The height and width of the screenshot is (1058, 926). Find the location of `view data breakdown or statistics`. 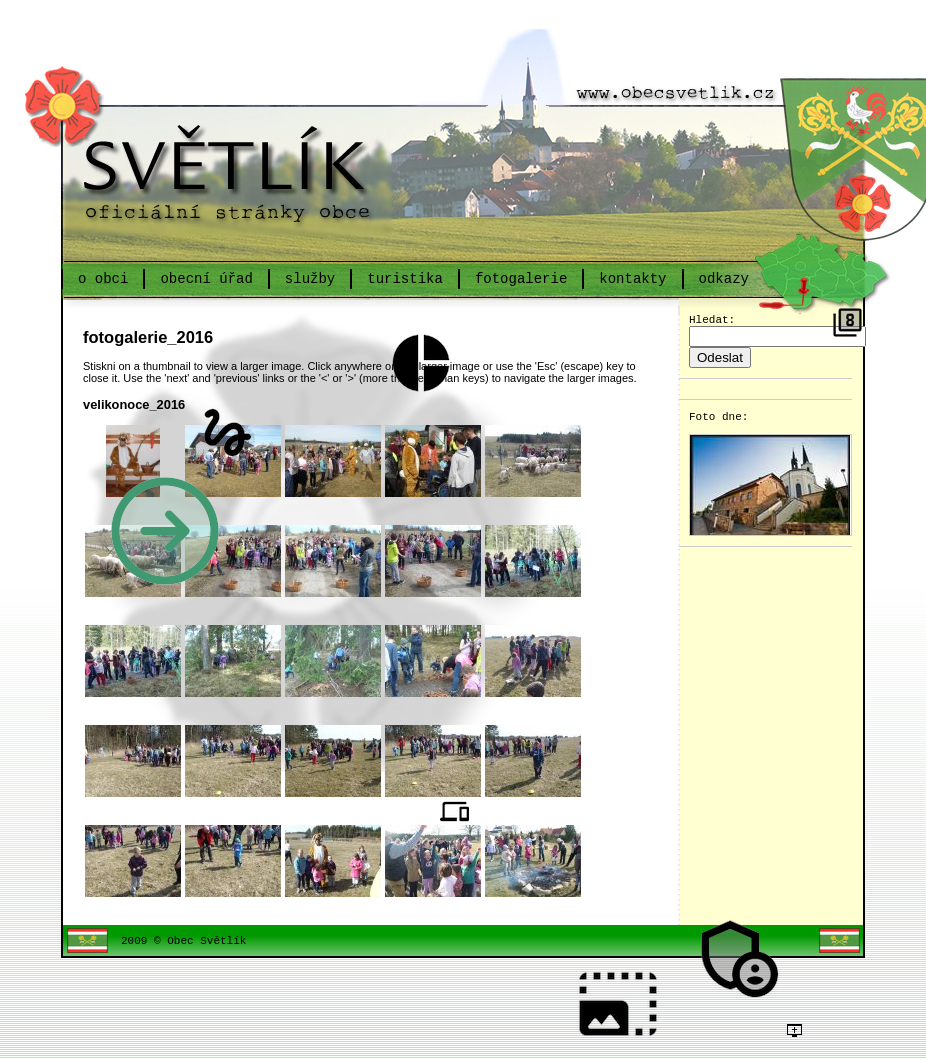

view data breakdown or statistics is located at coordinates (421, 363).